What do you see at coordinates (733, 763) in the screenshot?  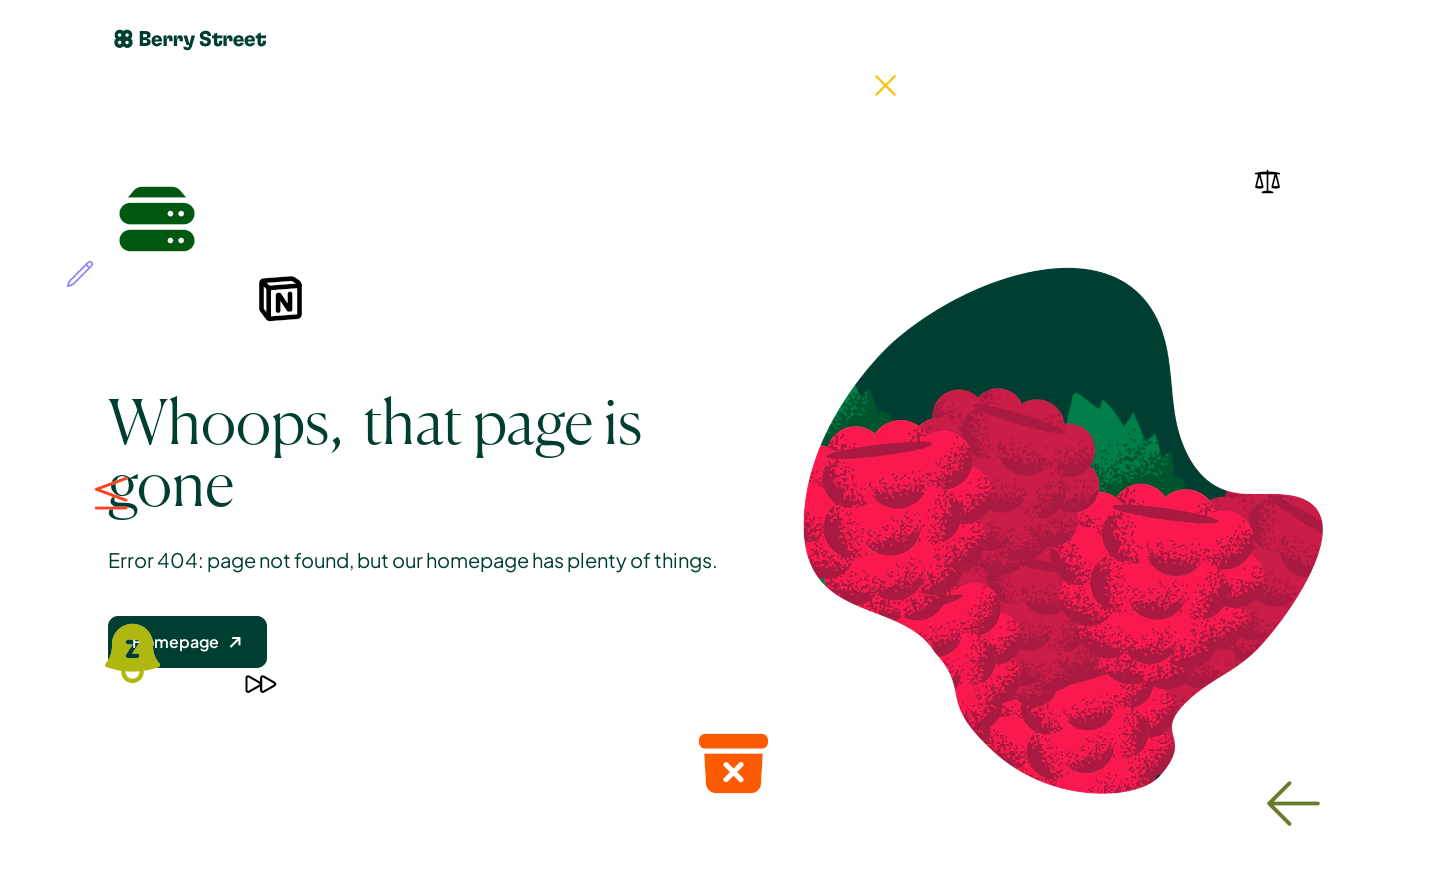 I see `remove item from archive` at bounding box center [733, 763].